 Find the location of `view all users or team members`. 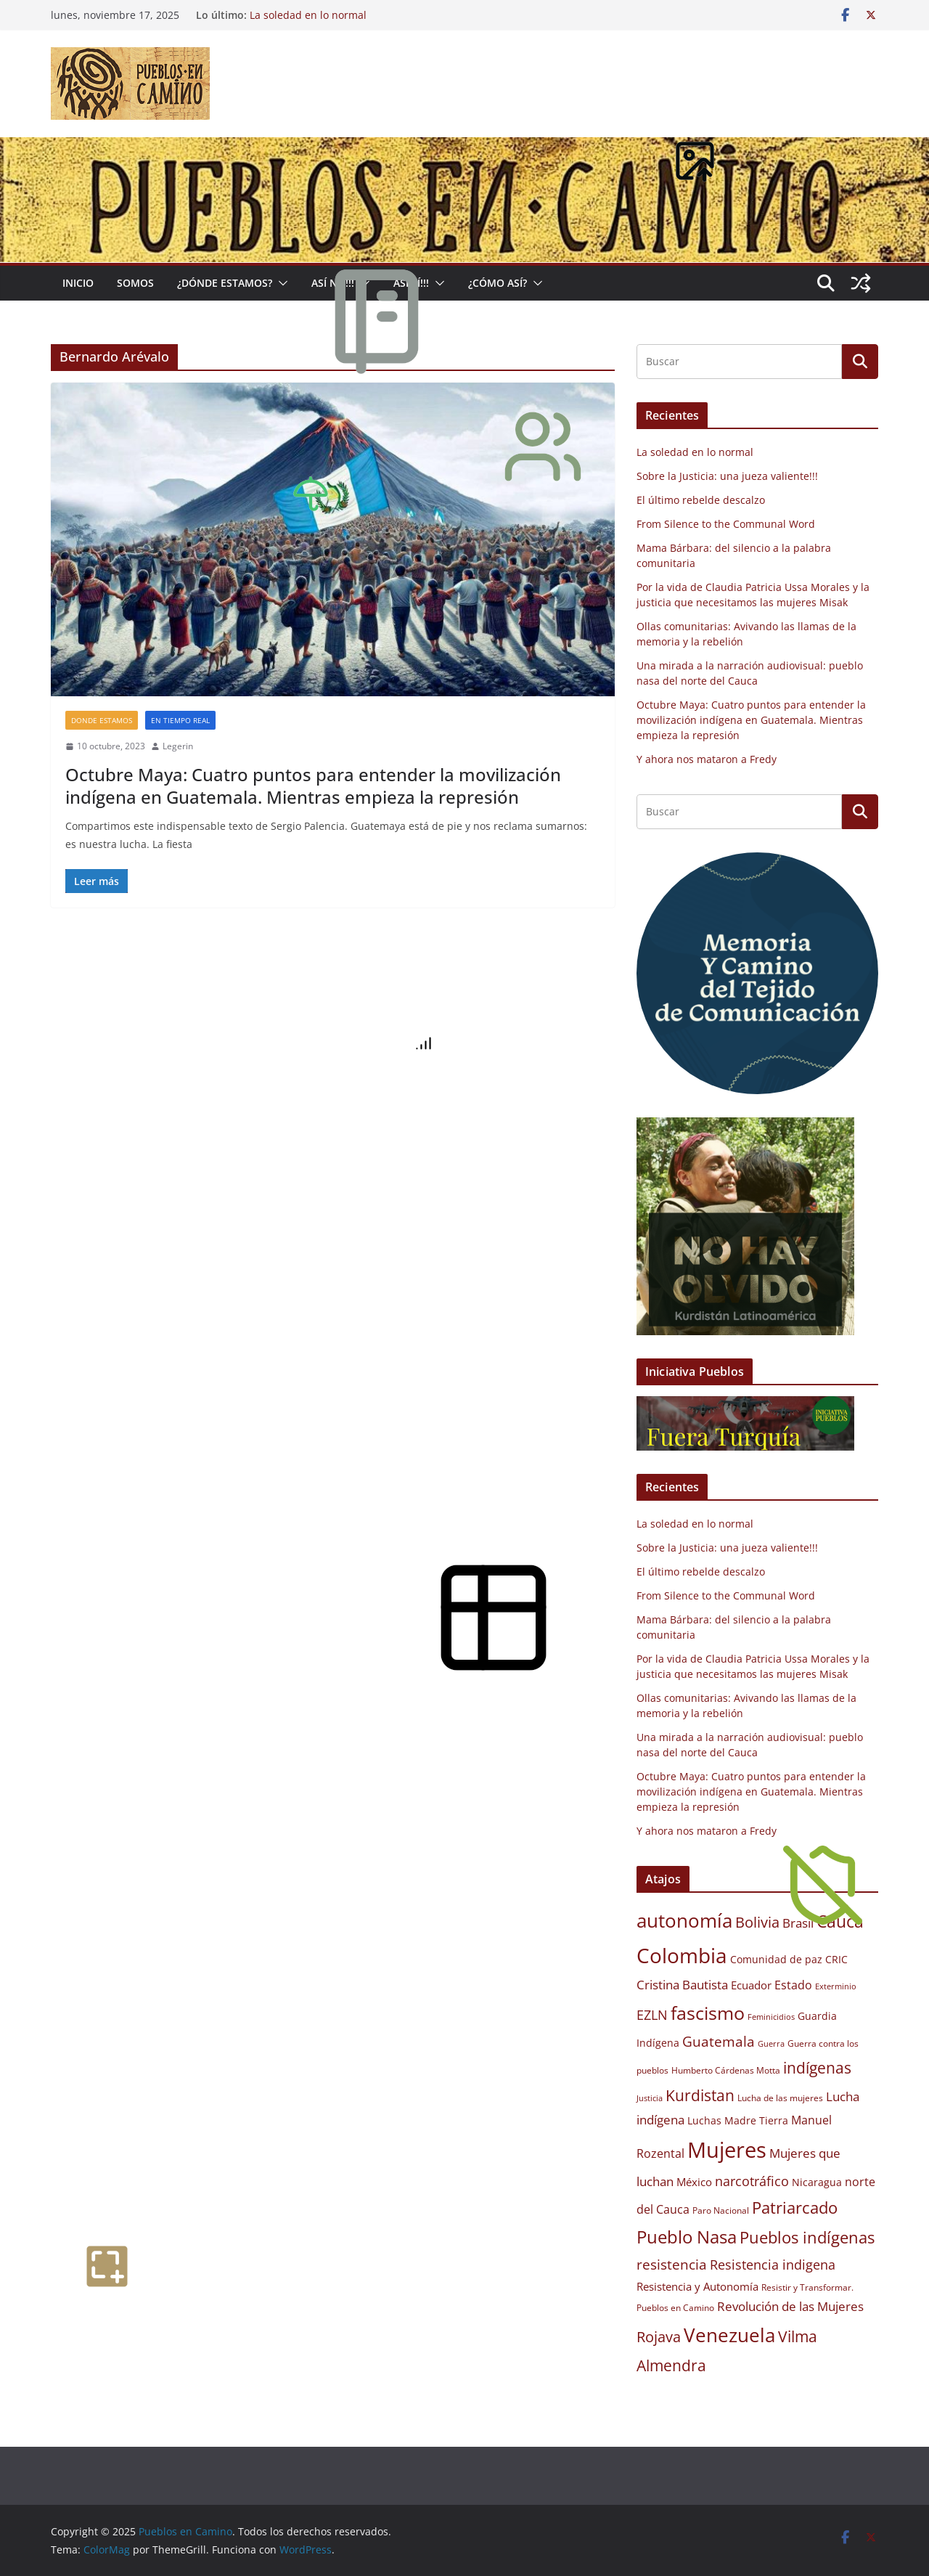

view all users or team members is located at coordinates (543, 447).